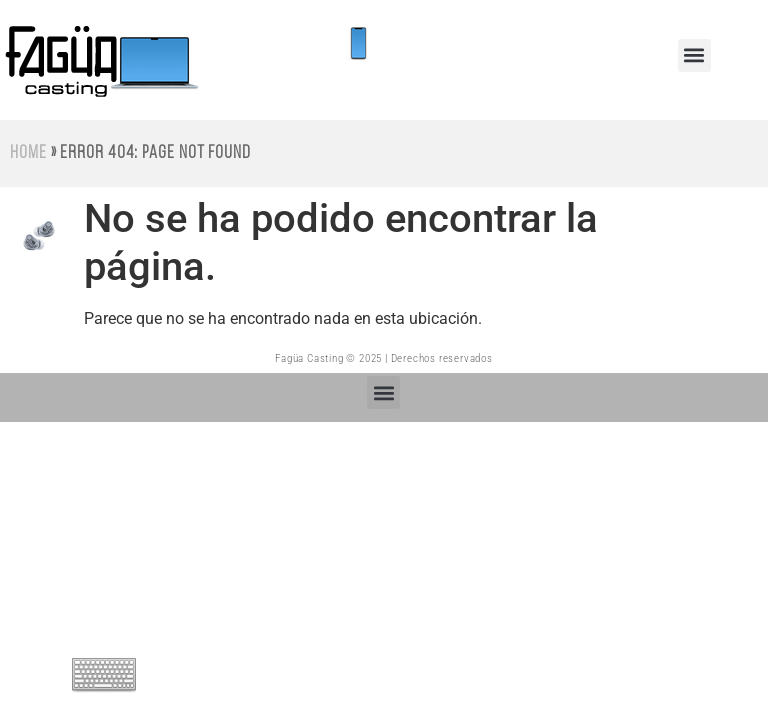 The width and height of the screenshot is (768, 720). Describe the element at coordinates (358, 43) in the screenshot. I see `connect to or manage your iPhone` at that location.